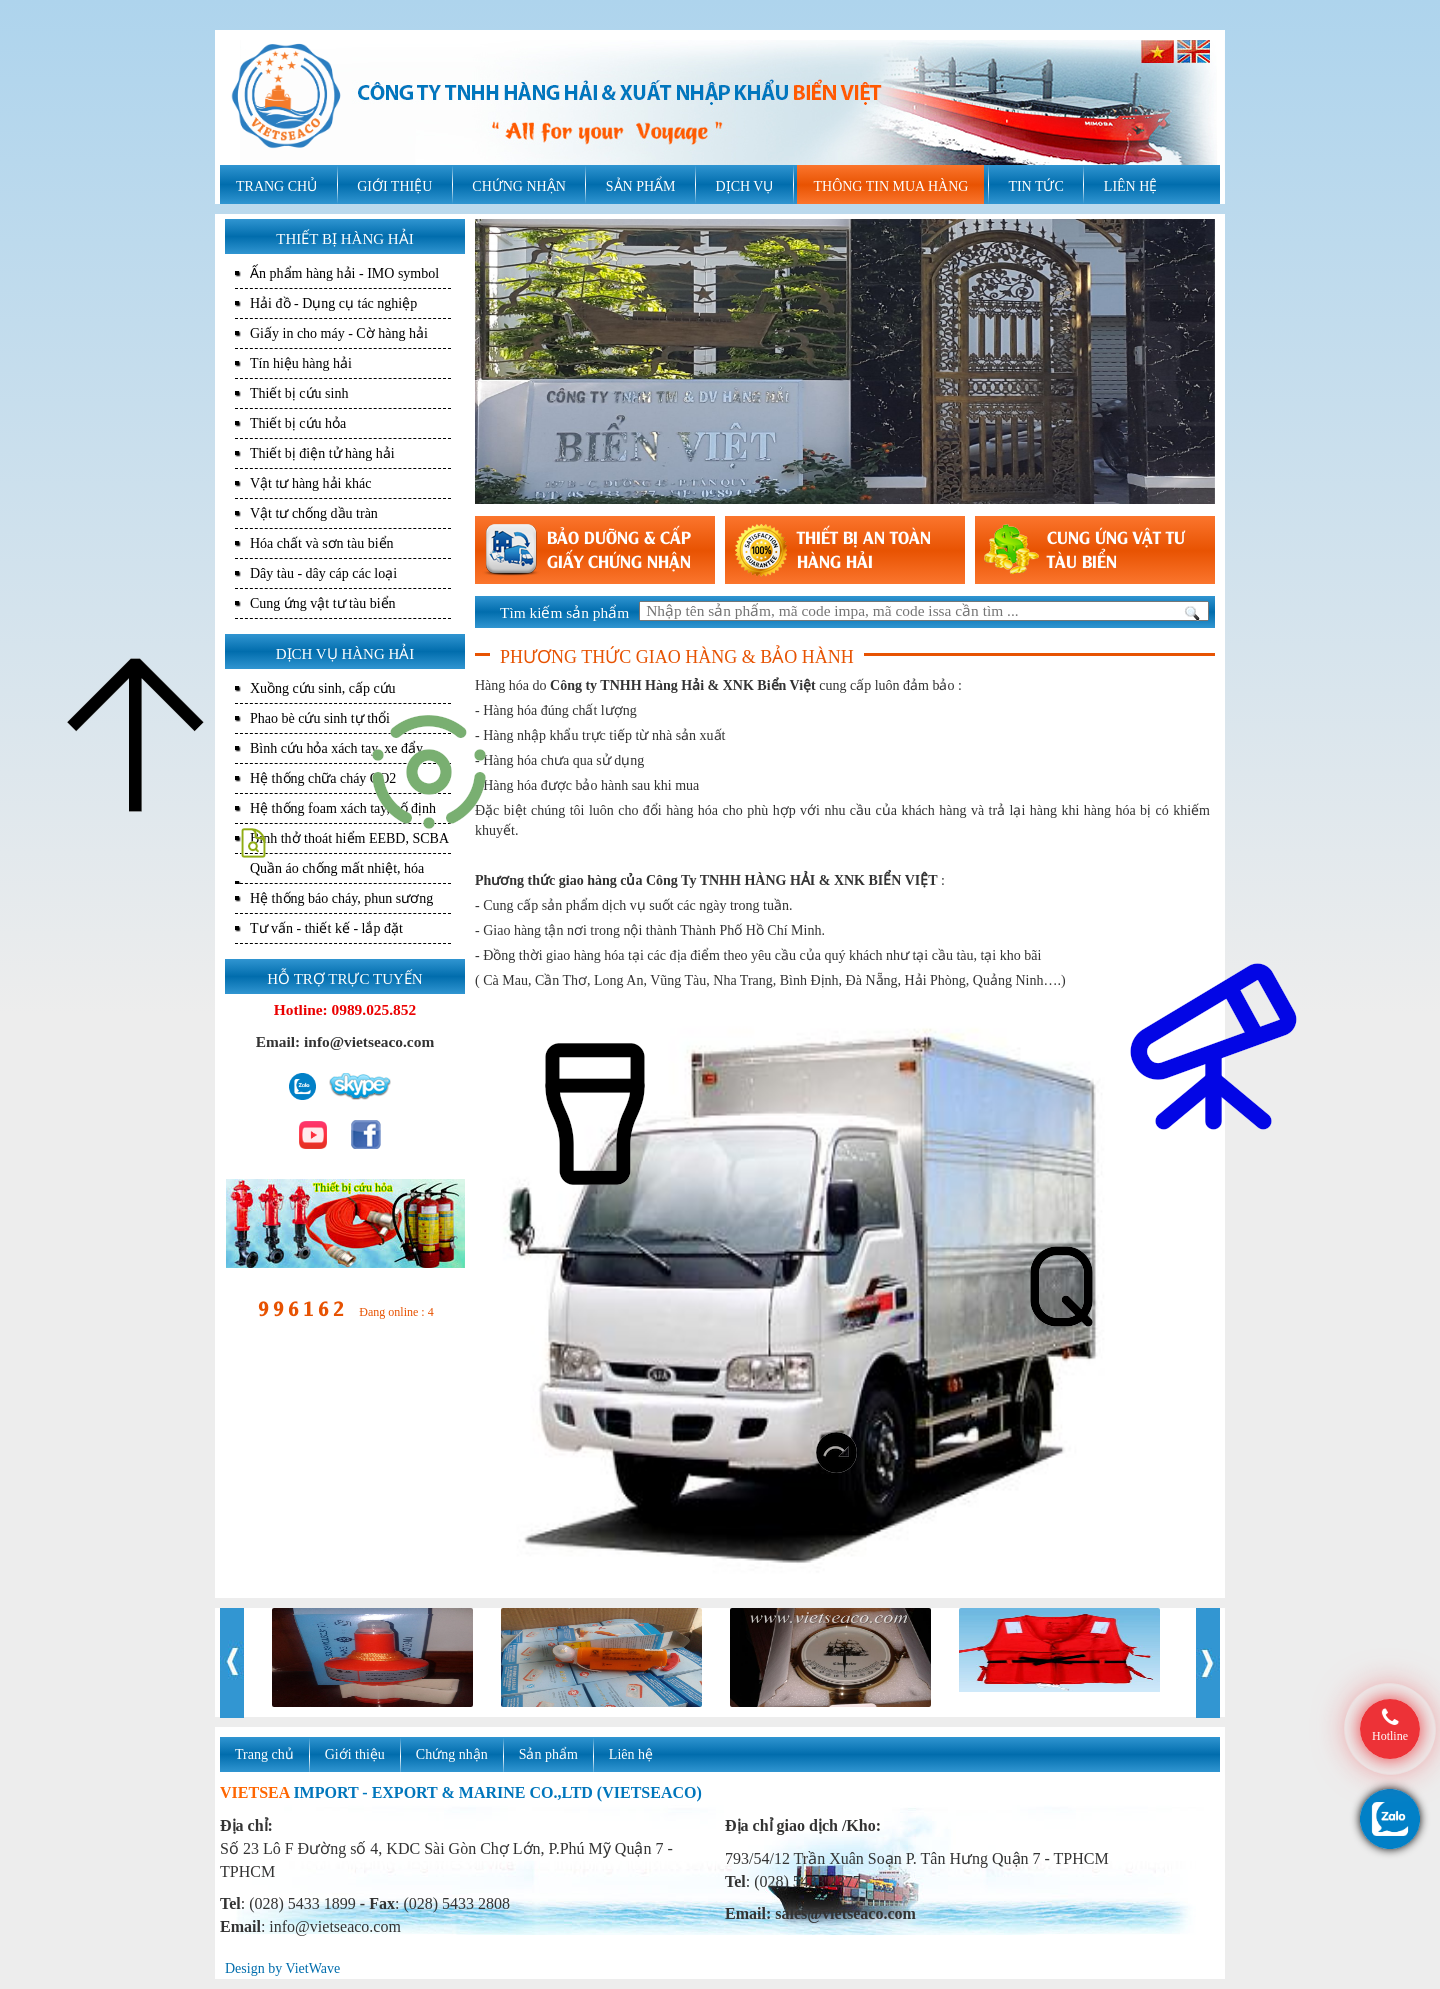  Describe the element at coordinates (129, 735) in the screenshot. I see `move item up in a list` at that location.